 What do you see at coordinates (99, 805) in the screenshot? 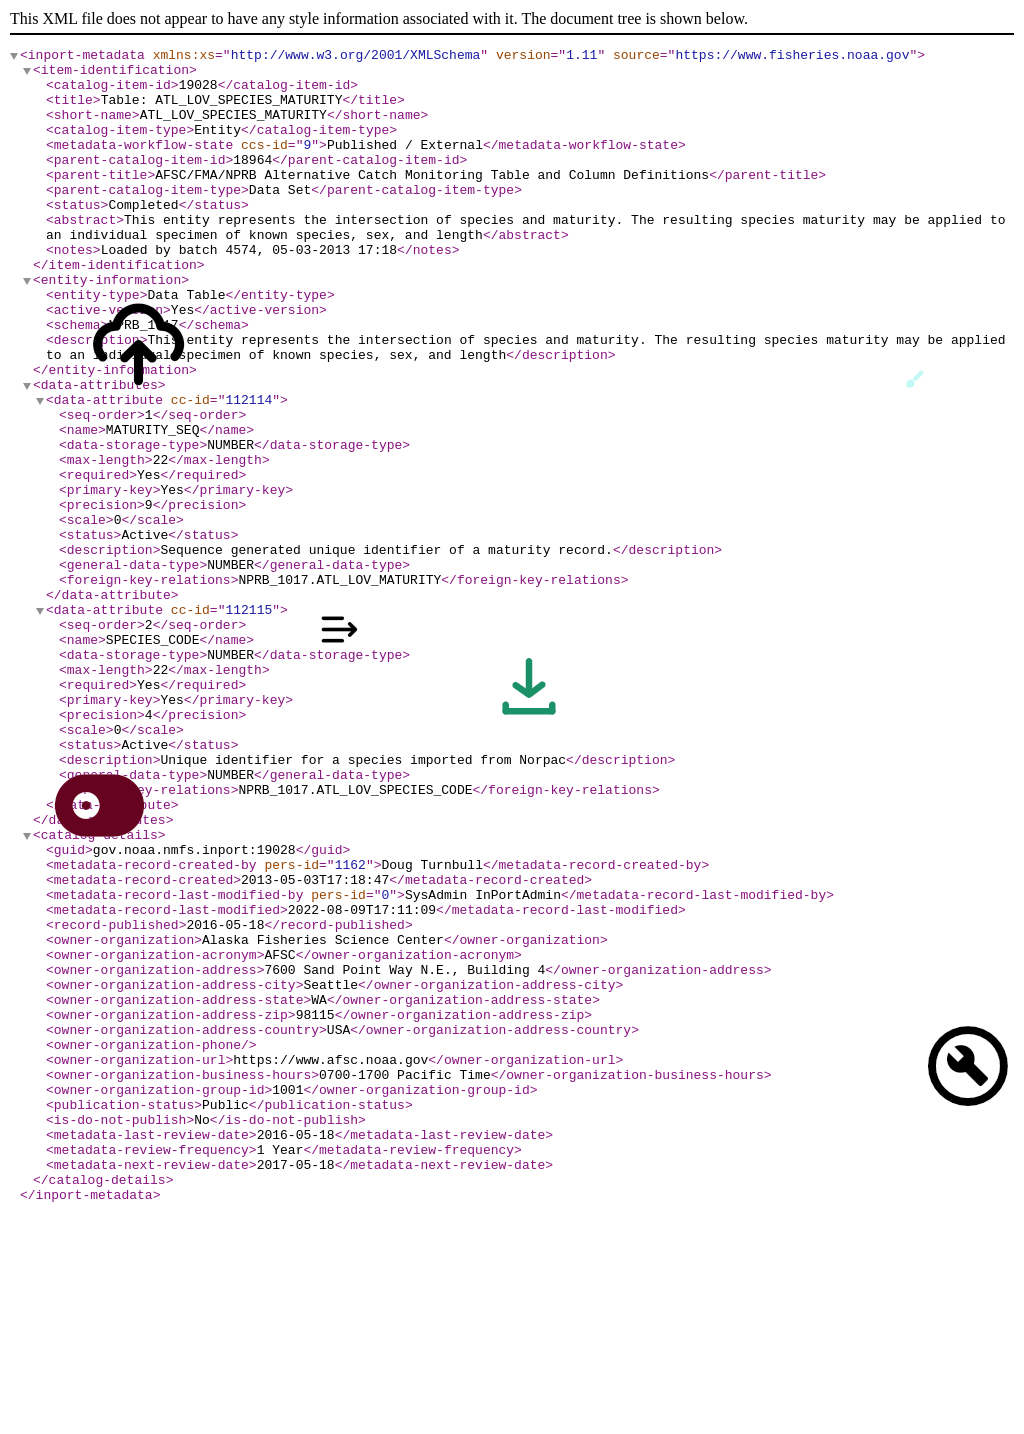
I see `toggle switch in off position` at bounding box center [99, 805].